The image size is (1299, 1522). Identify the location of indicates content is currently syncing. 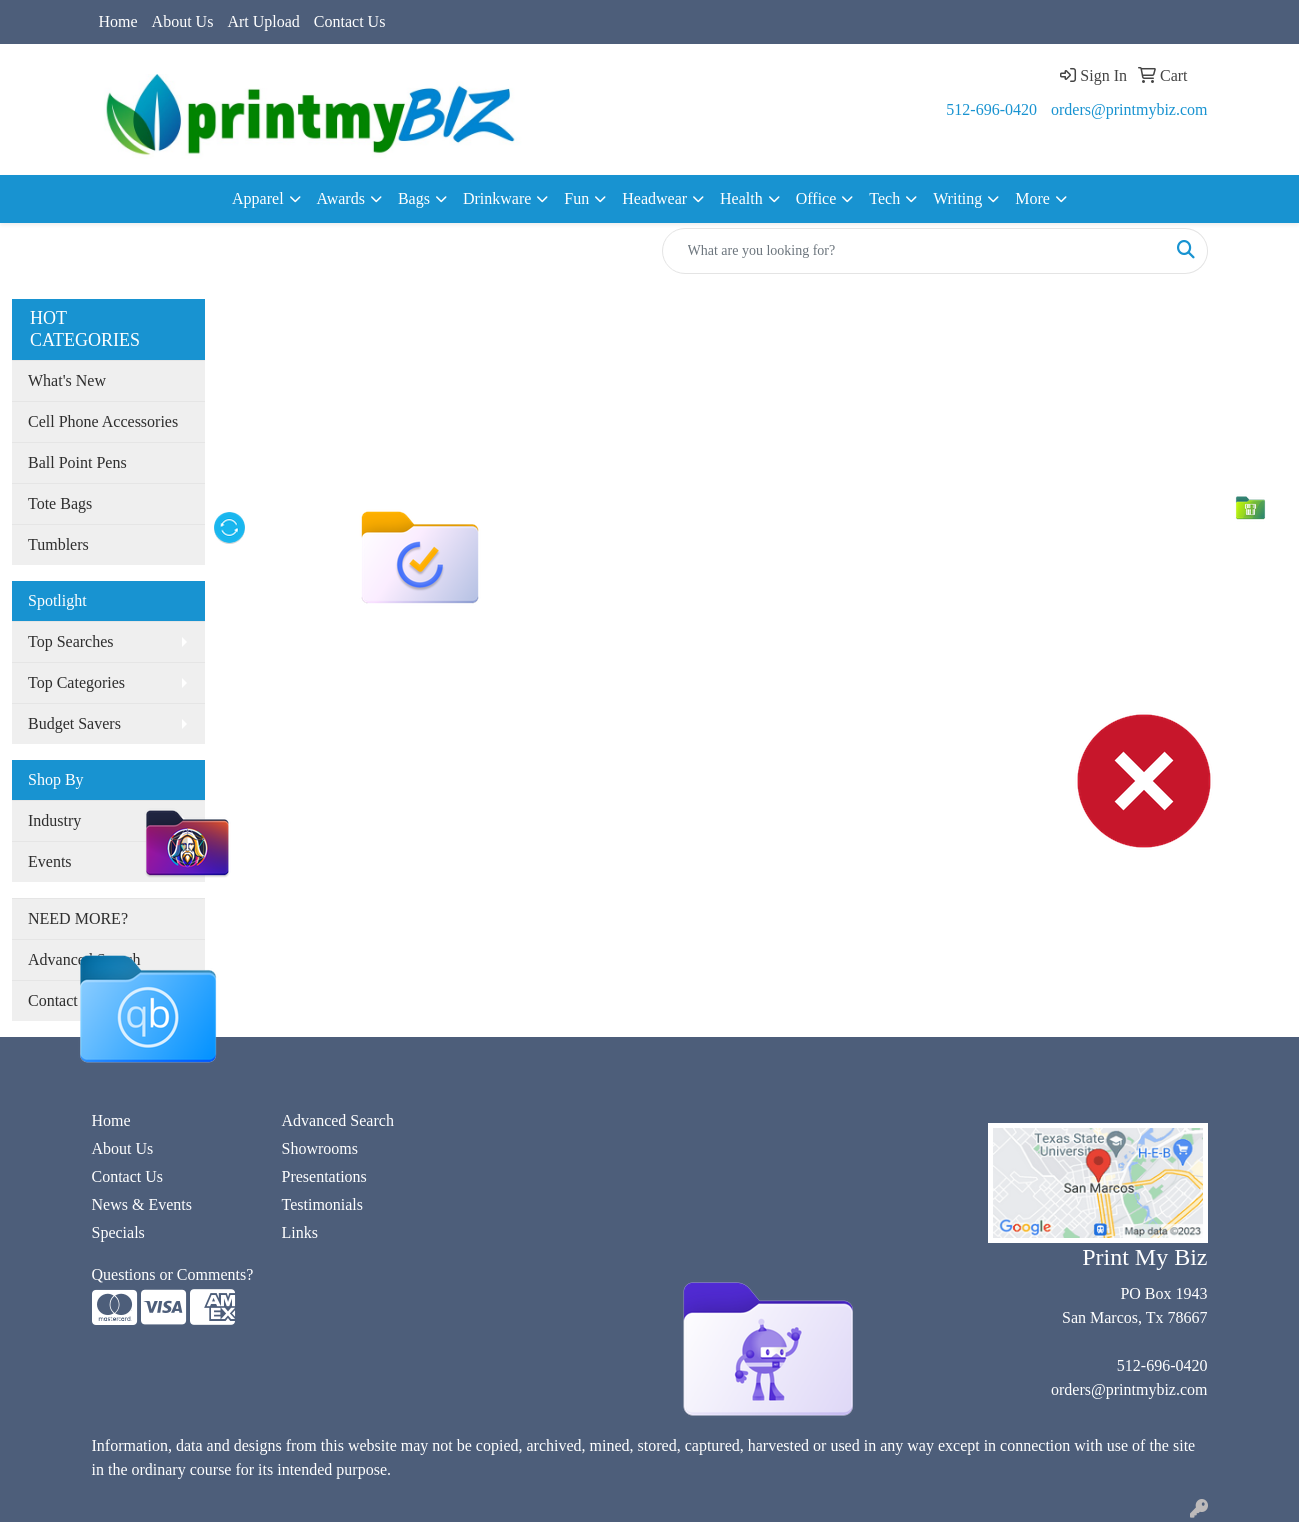
(229, 527).